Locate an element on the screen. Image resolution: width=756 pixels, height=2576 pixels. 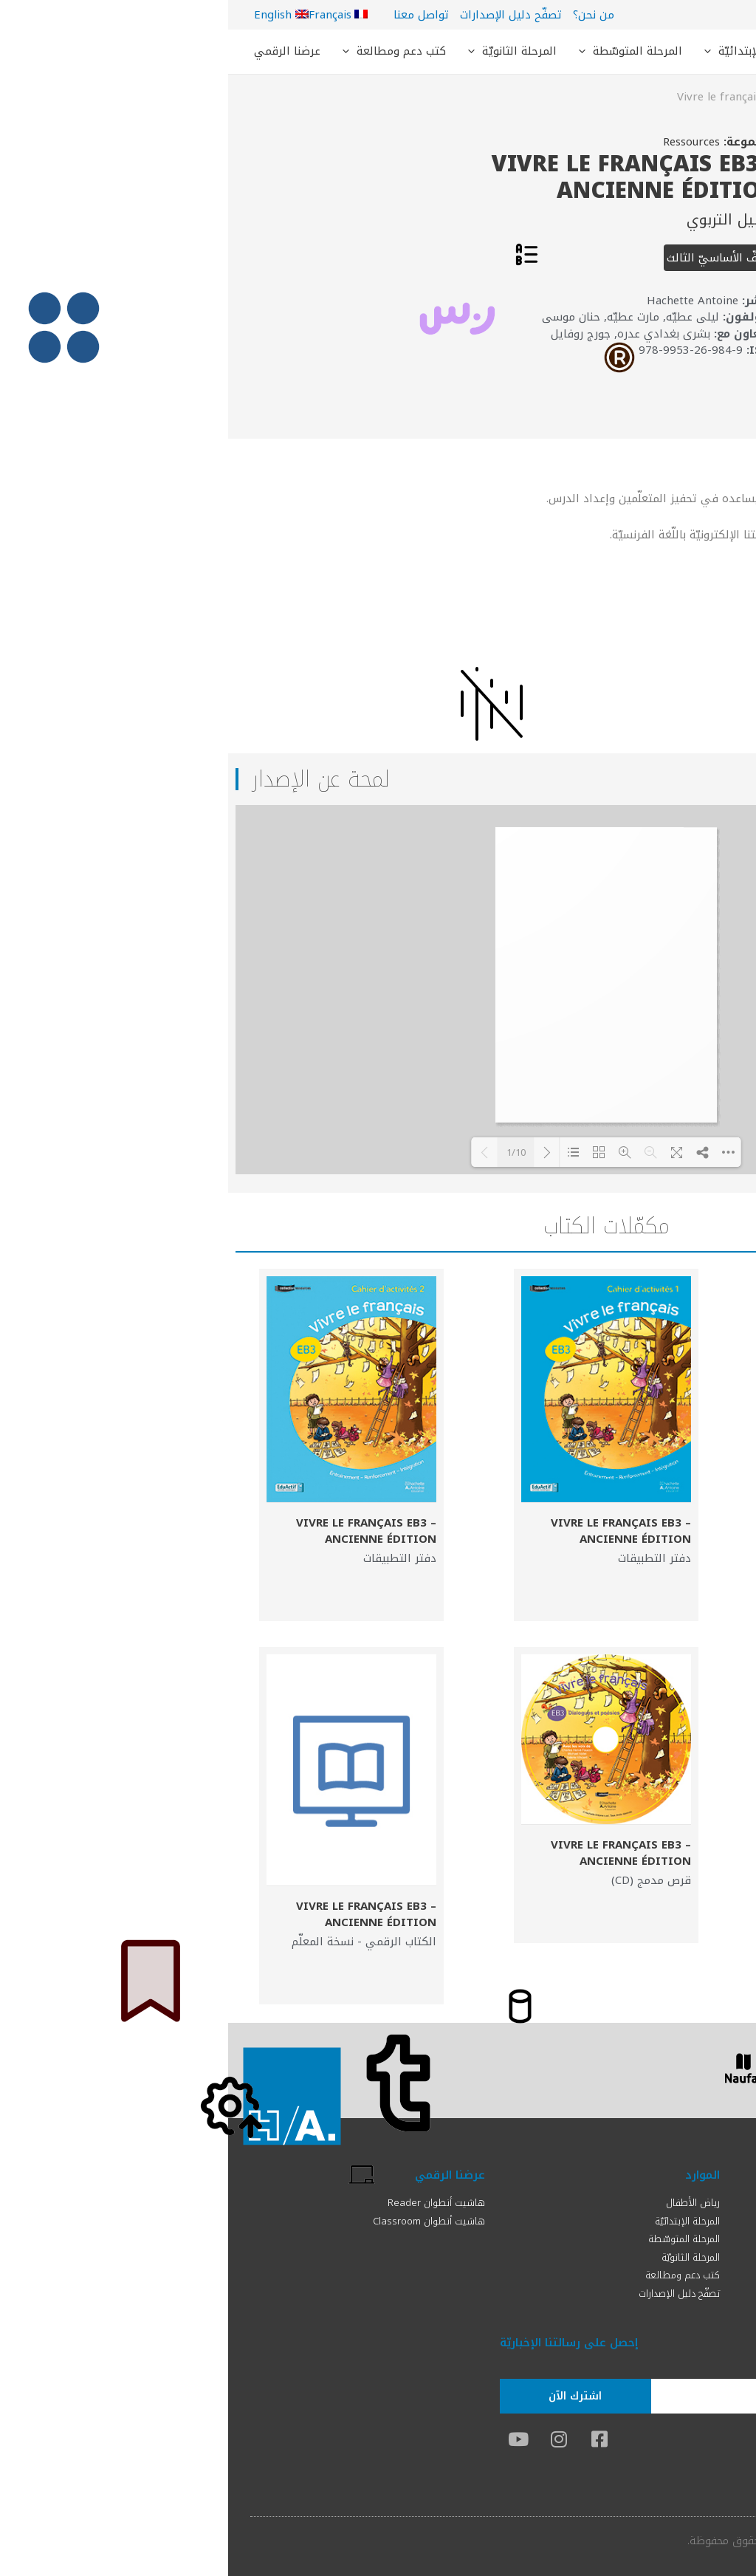
upgrade or update settings is located at coordinates (230, 2106).